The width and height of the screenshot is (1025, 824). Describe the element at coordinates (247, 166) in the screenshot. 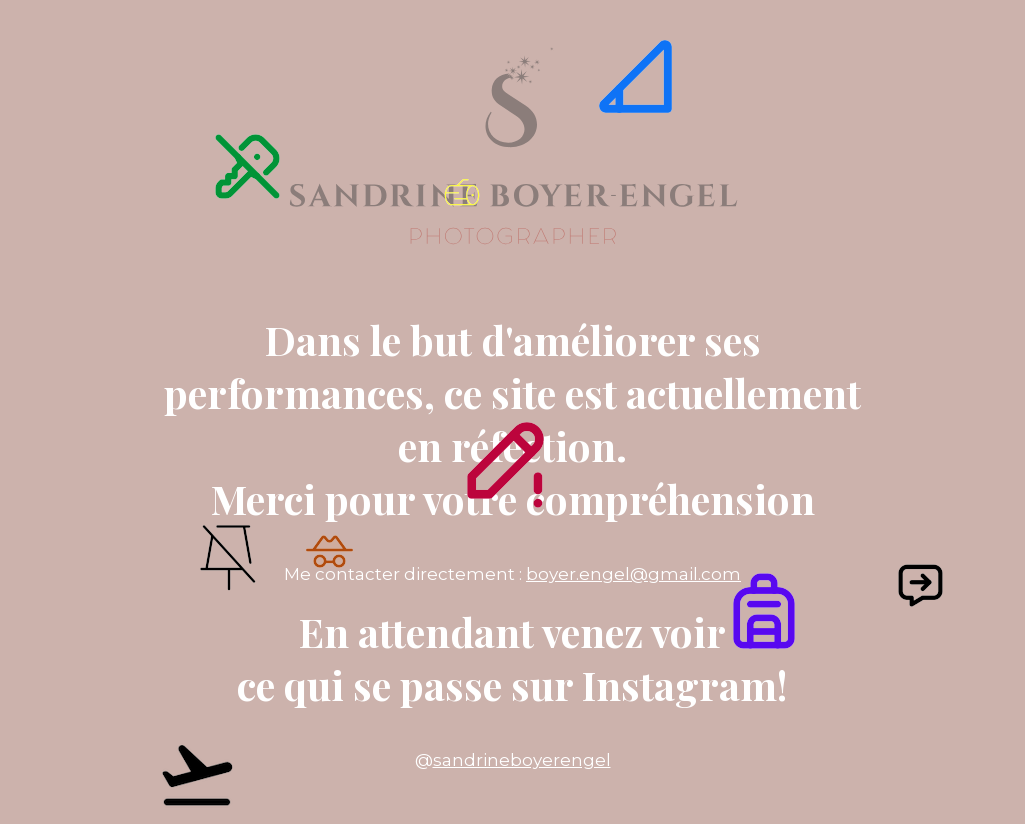

I see `access denied or authentication disabled` at that location.